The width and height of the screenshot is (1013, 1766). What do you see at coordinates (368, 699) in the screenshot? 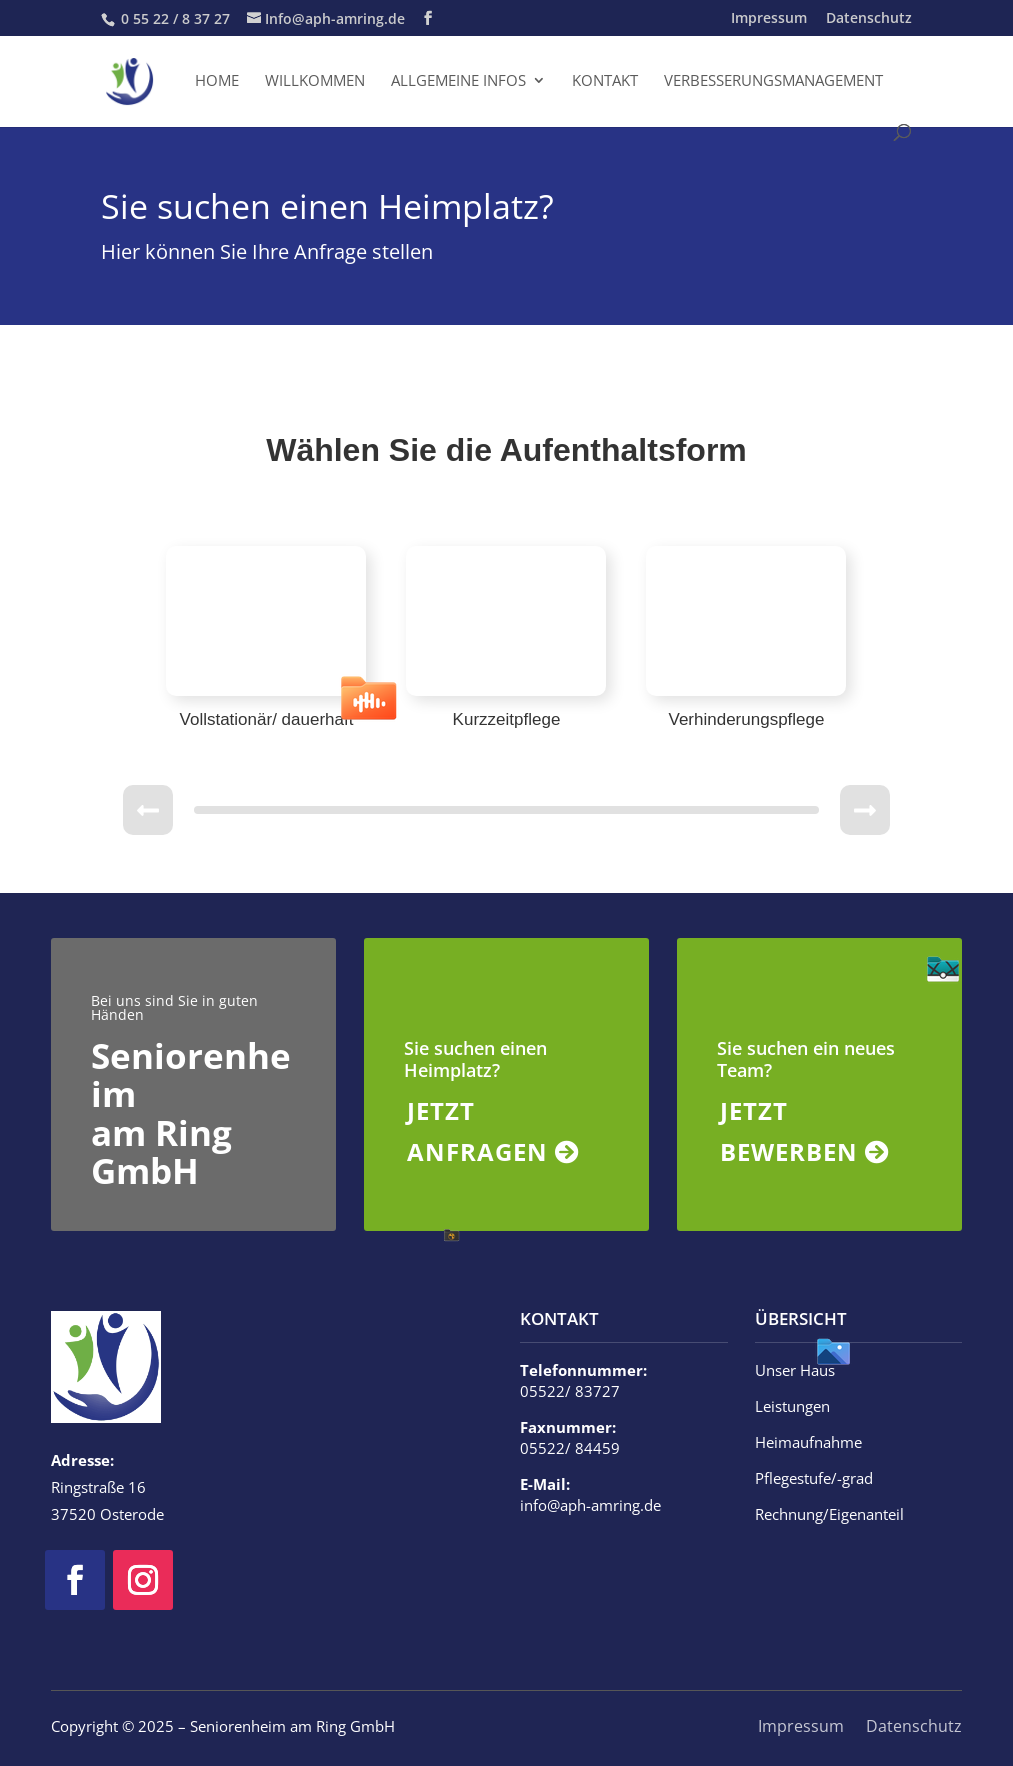
I see `open castbox podcast downloads folder` at bounding box center [368, 699].